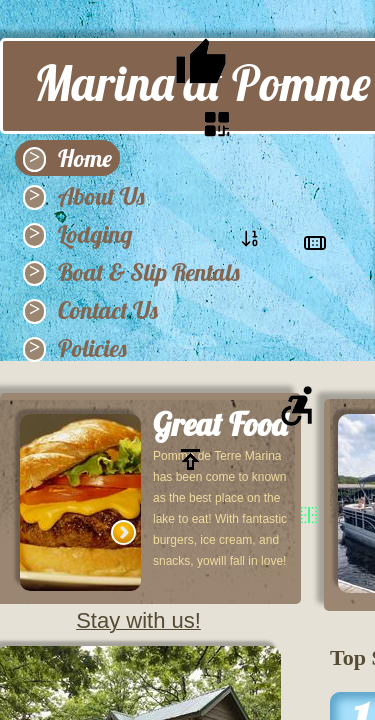 This screenshot has height=720, width=375. Describe the element at coordinates (217, 124) in the screenshot. I see `scan or generate a qr code` at that location.